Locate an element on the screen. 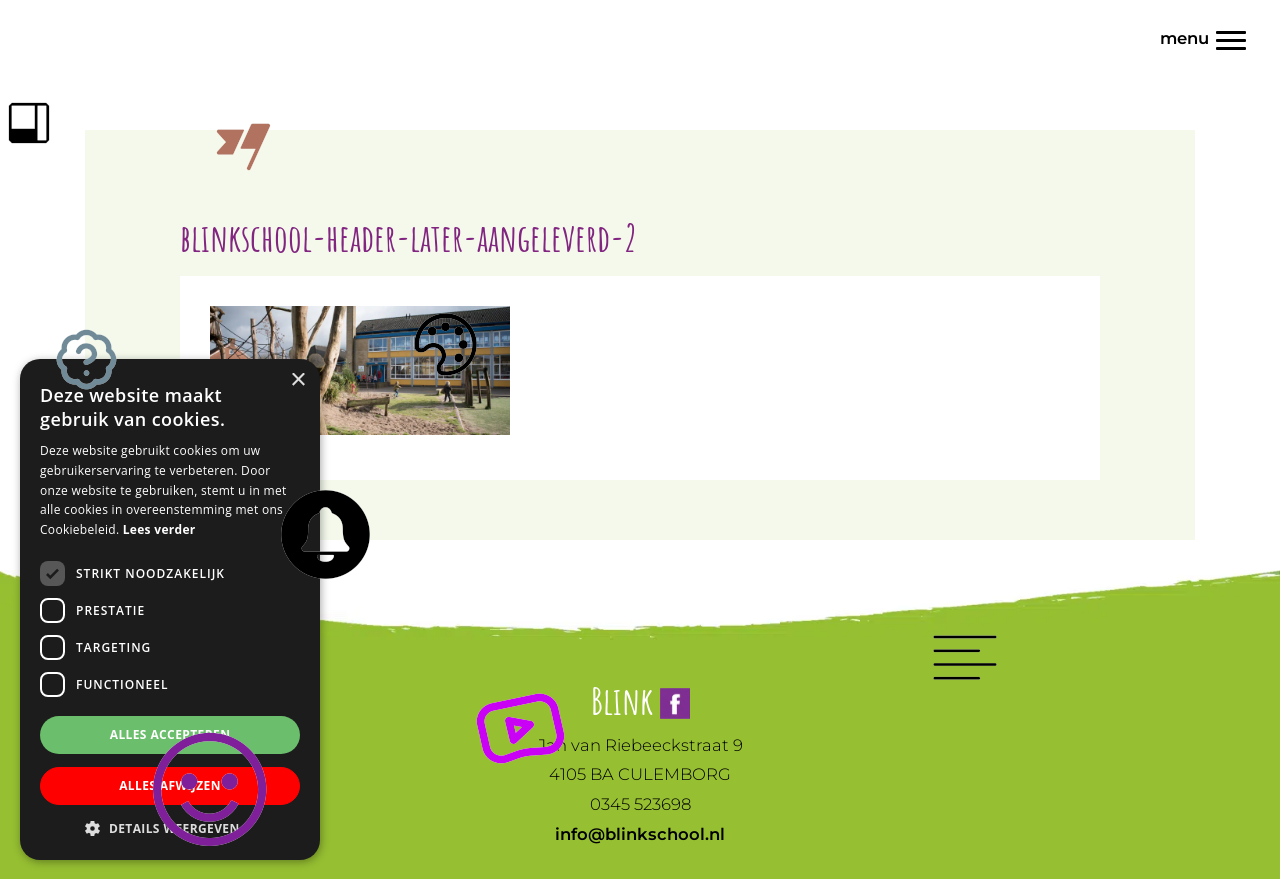  access help or FAQ section is located at coordinates (86, 359).